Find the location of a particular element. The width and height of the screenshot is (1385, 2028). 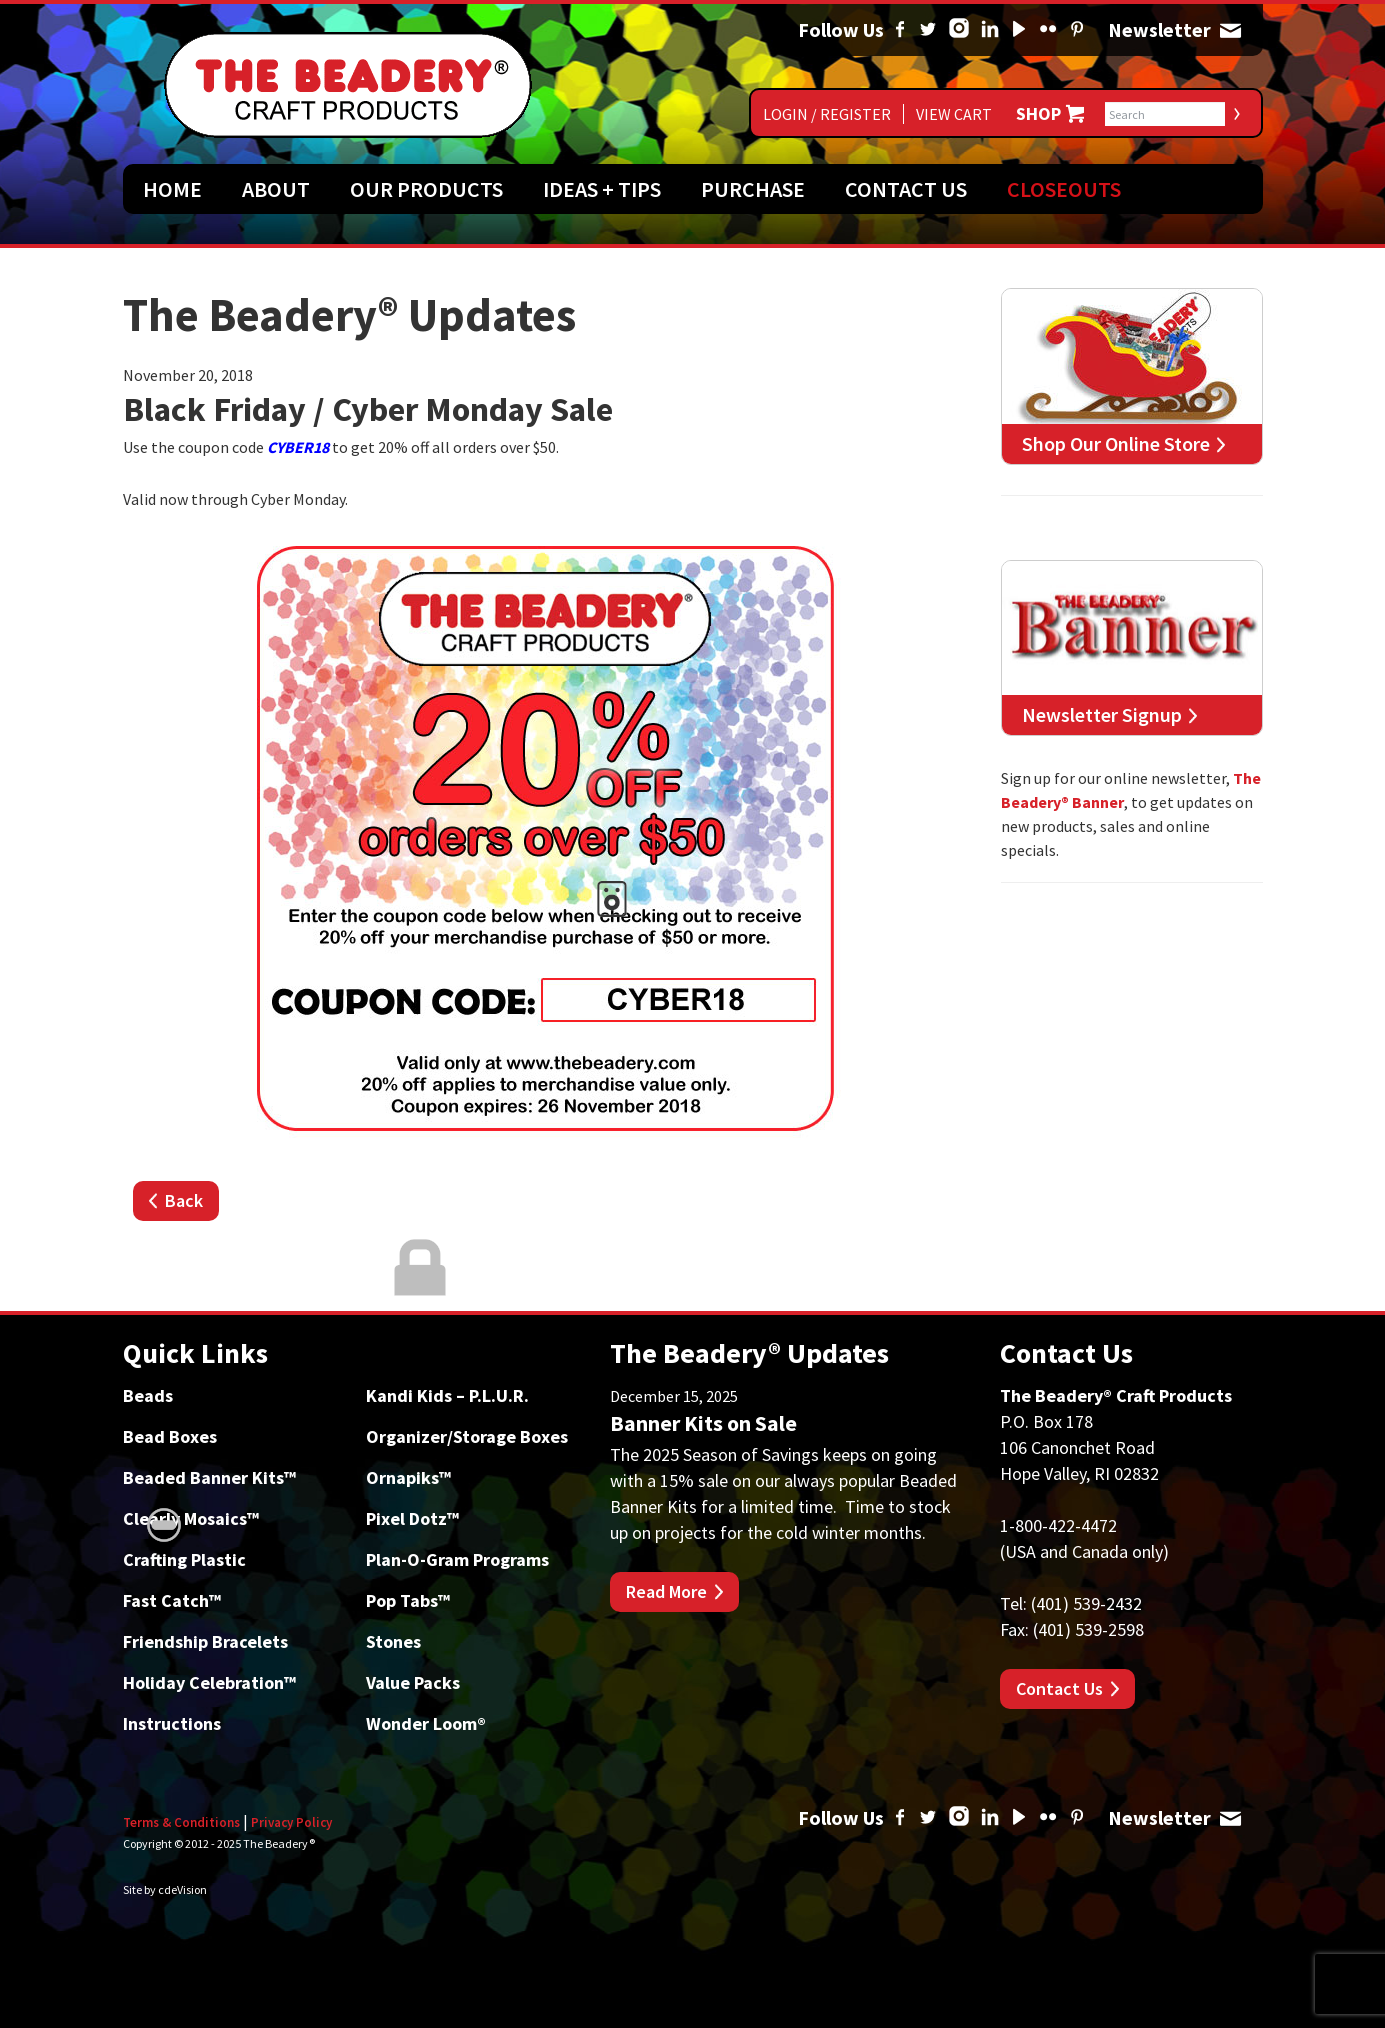

open rhythmbox music player is located at coordinates (613, 899).